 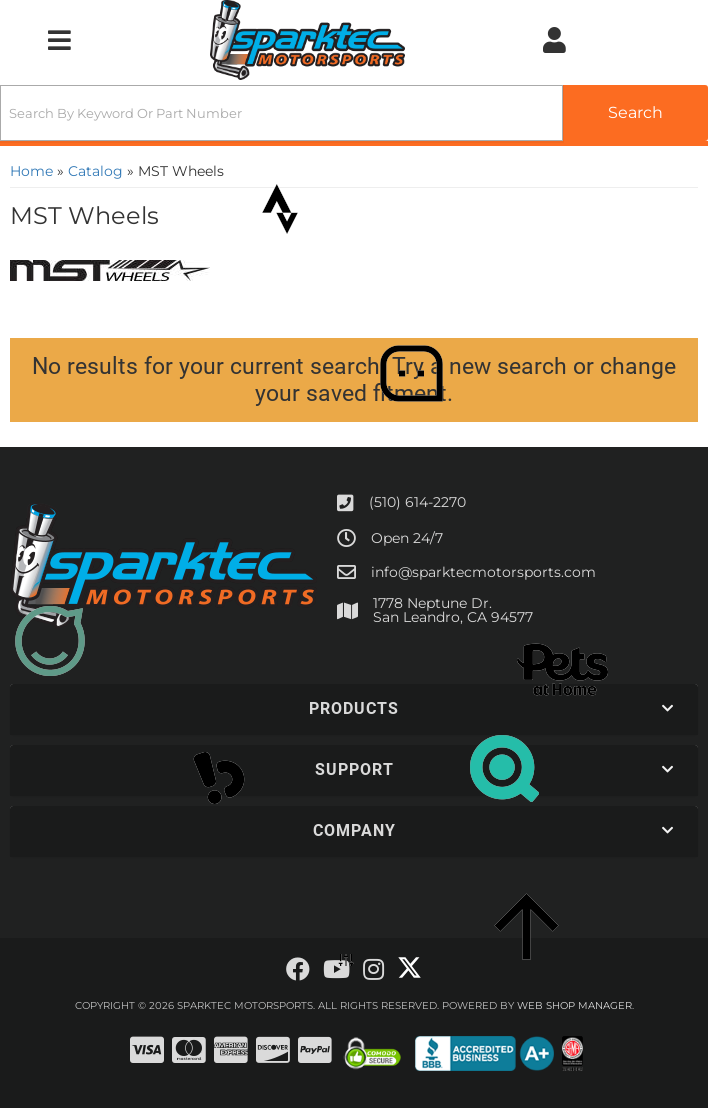 What do you see at coordinates (346, 960) in the screenshot?
I see `access audio or sound settings` at bounding box center [346, 960].